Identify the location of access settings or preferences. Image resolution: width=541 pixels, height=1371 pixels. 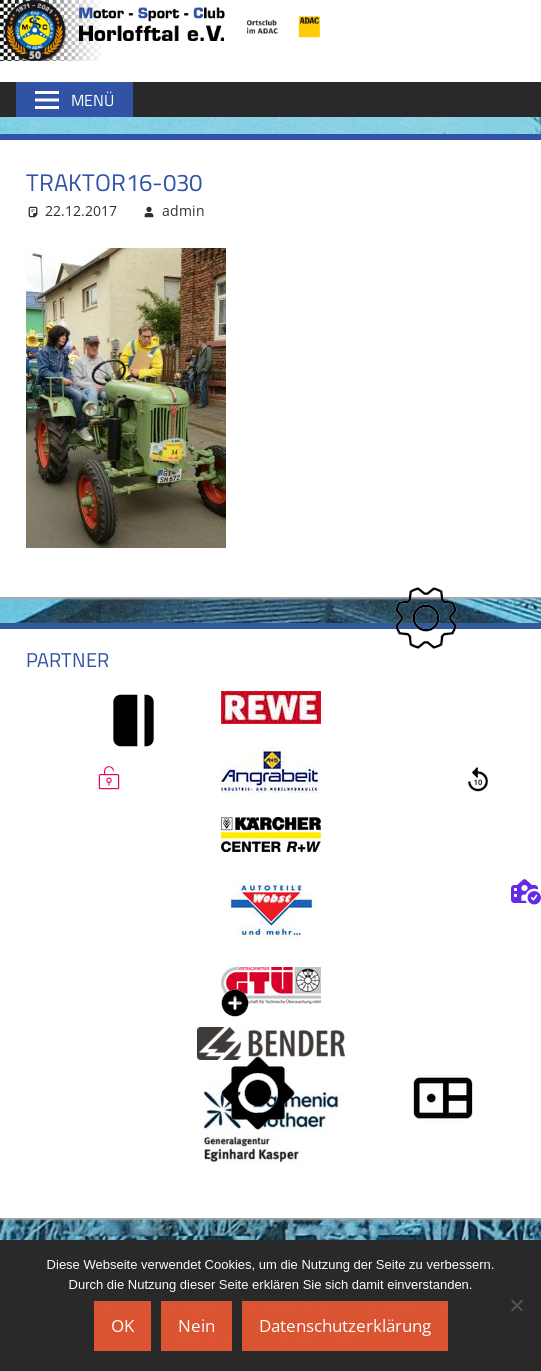
(426, 618).